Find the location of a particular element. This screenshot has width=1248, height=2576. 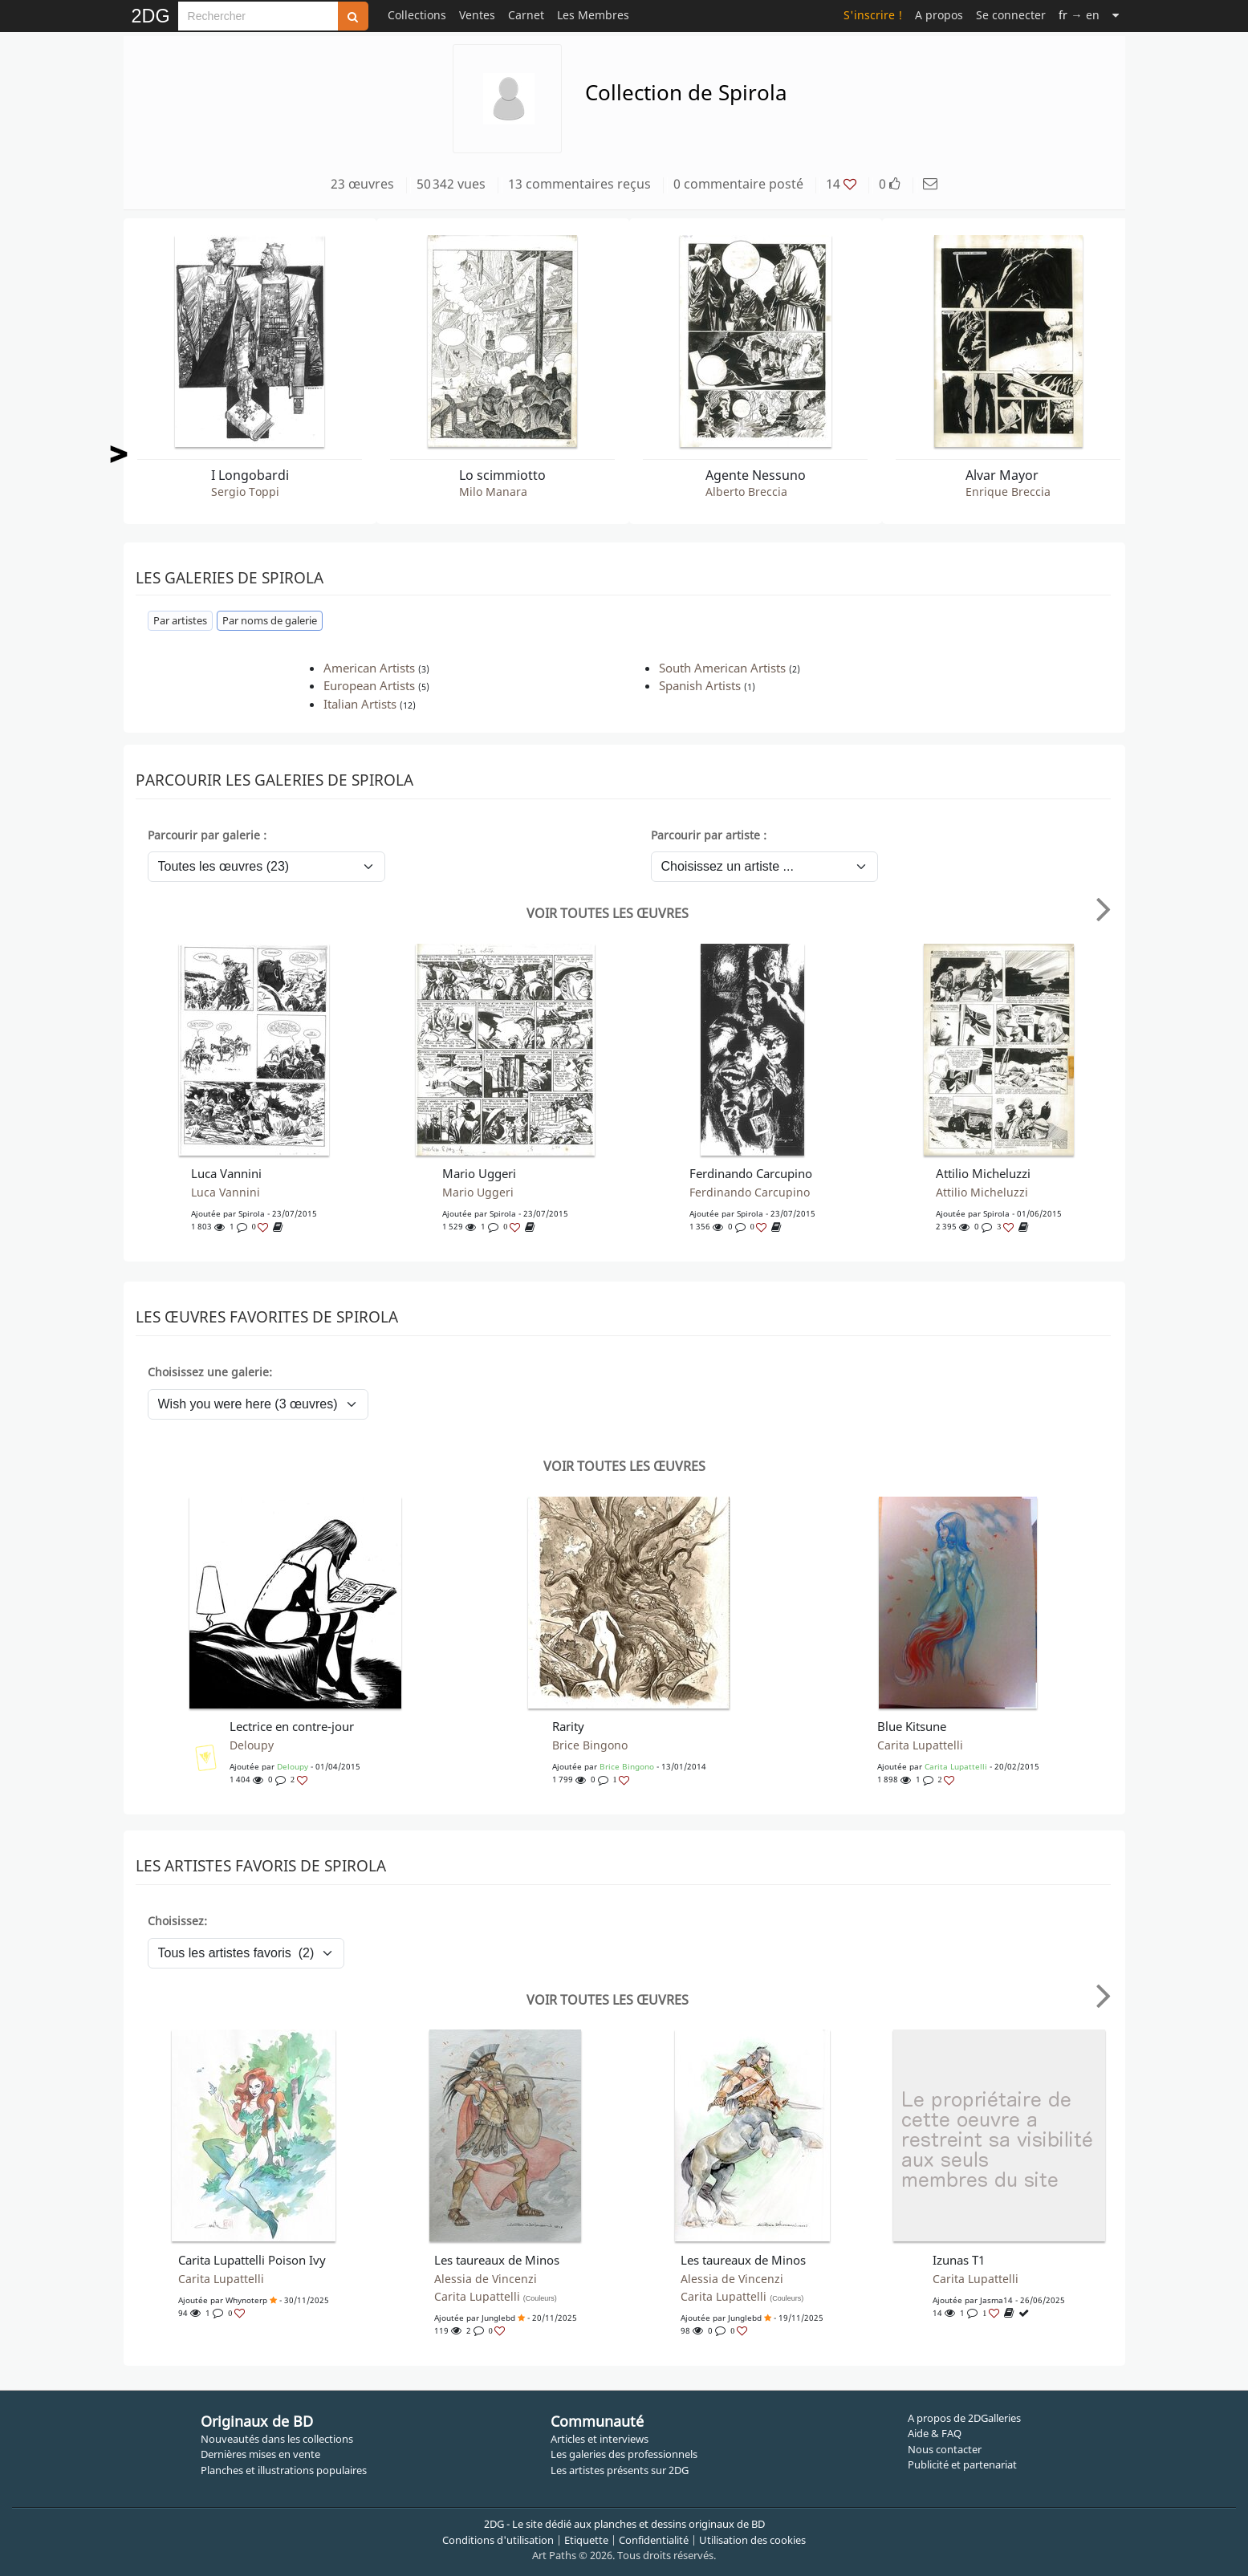

accenture company logo is located at coordinates (119, 454).